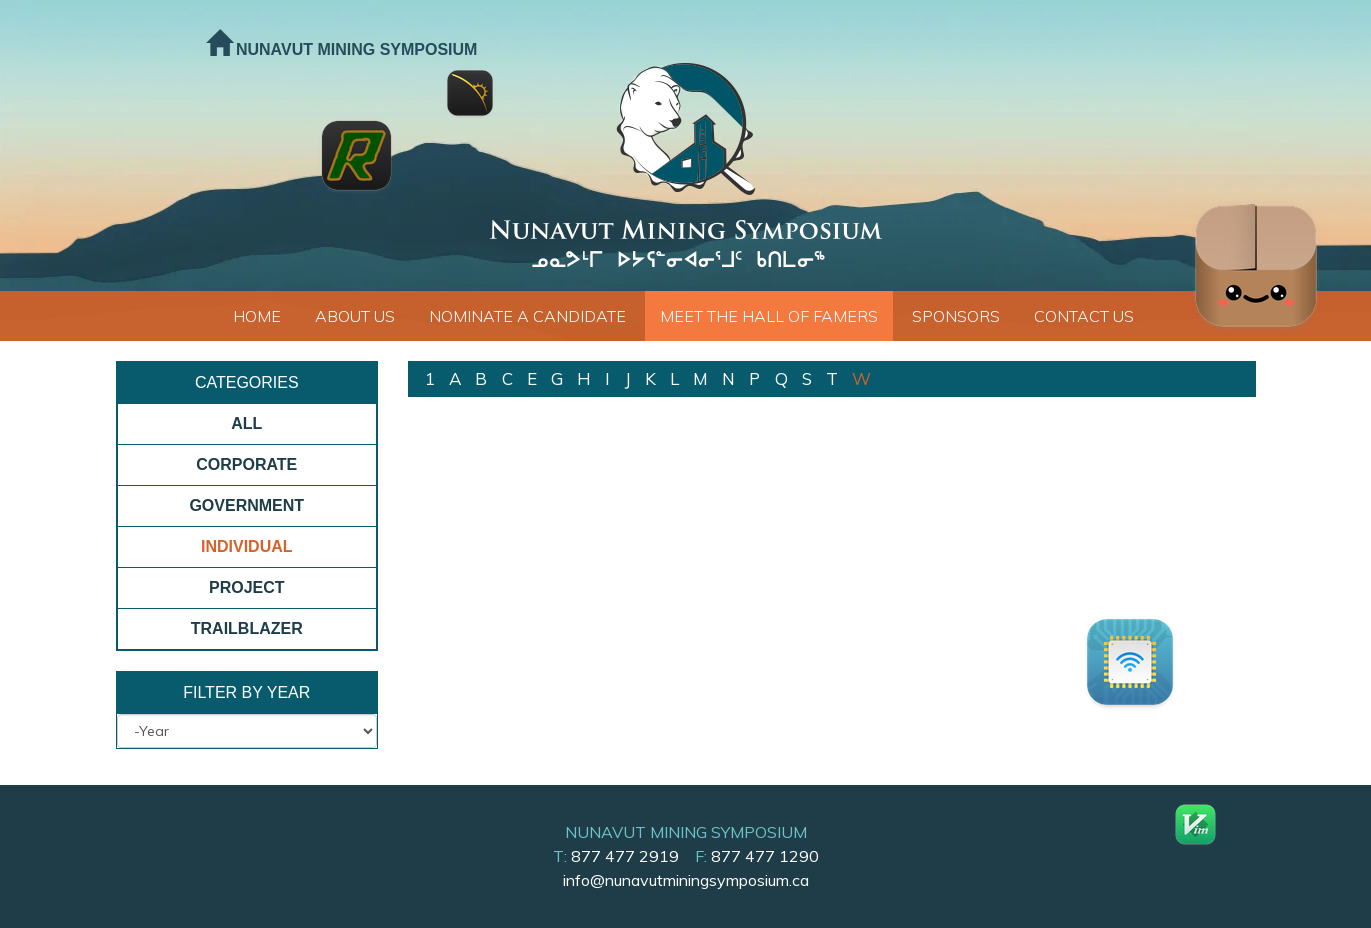 Image resolution: width=1371 pixels, height=928 pixels. What do you see at coordinates (1130, 662) in the screenshot?
I see `view network adapter settings` at bounding box center [1130, 662].